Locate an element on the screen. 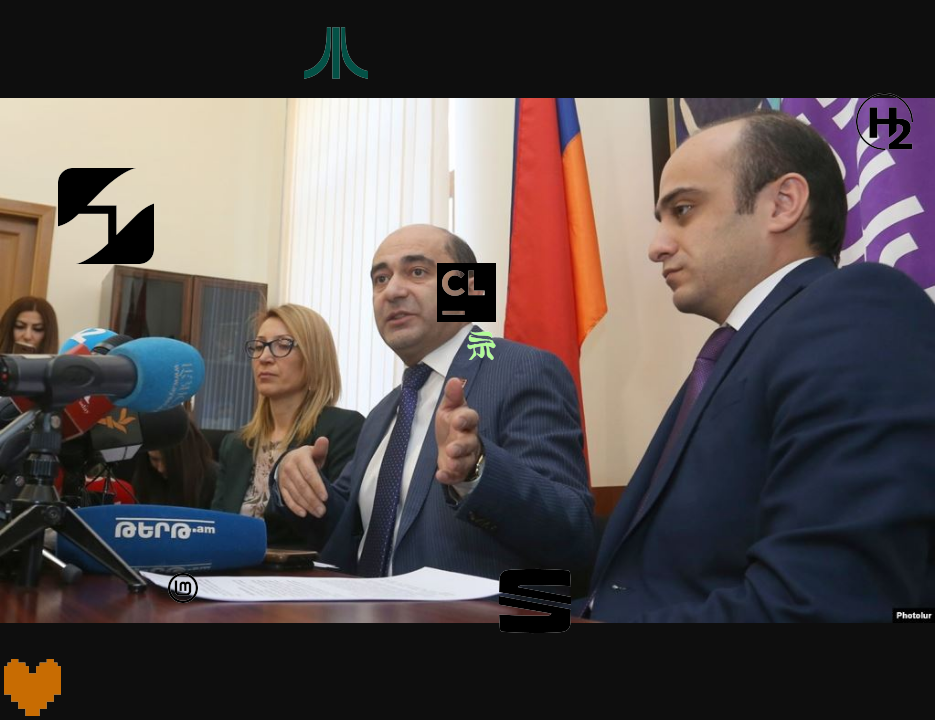  Atari brand logo is located at coordinates (336, 53).